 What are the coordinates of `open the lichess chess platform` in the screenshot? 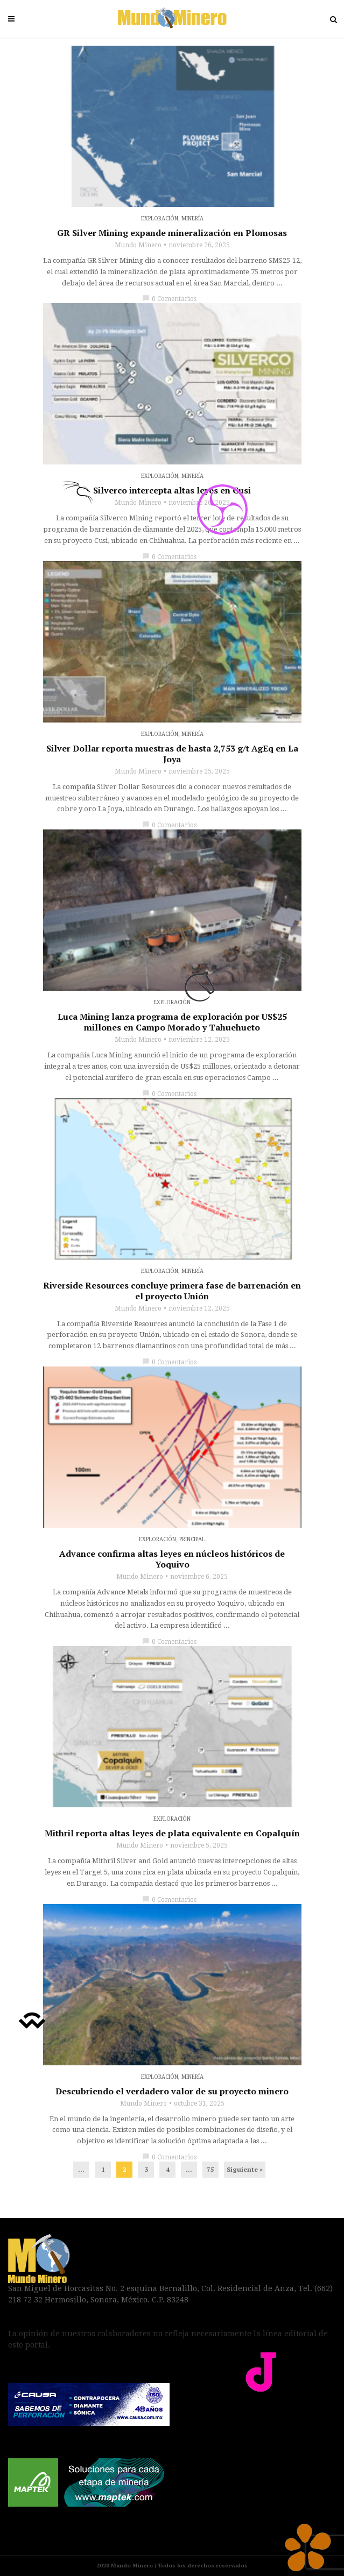 It's located at (200, 986).